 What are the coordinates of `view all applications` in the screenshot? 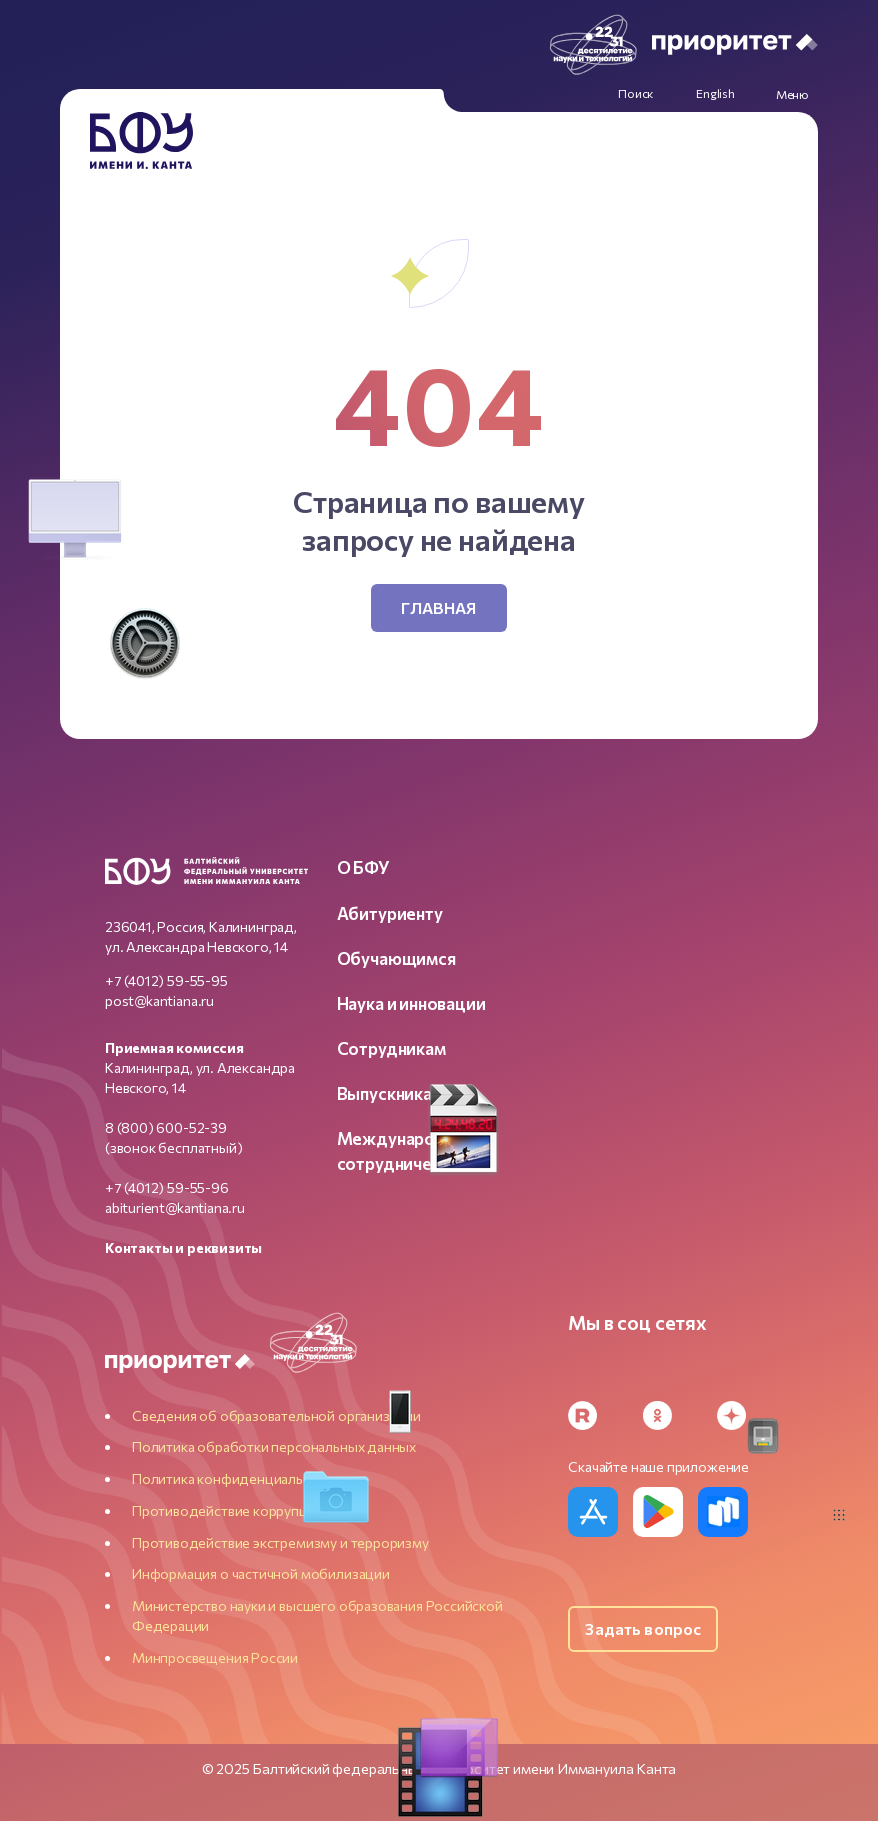 It's located at (839, 1515).